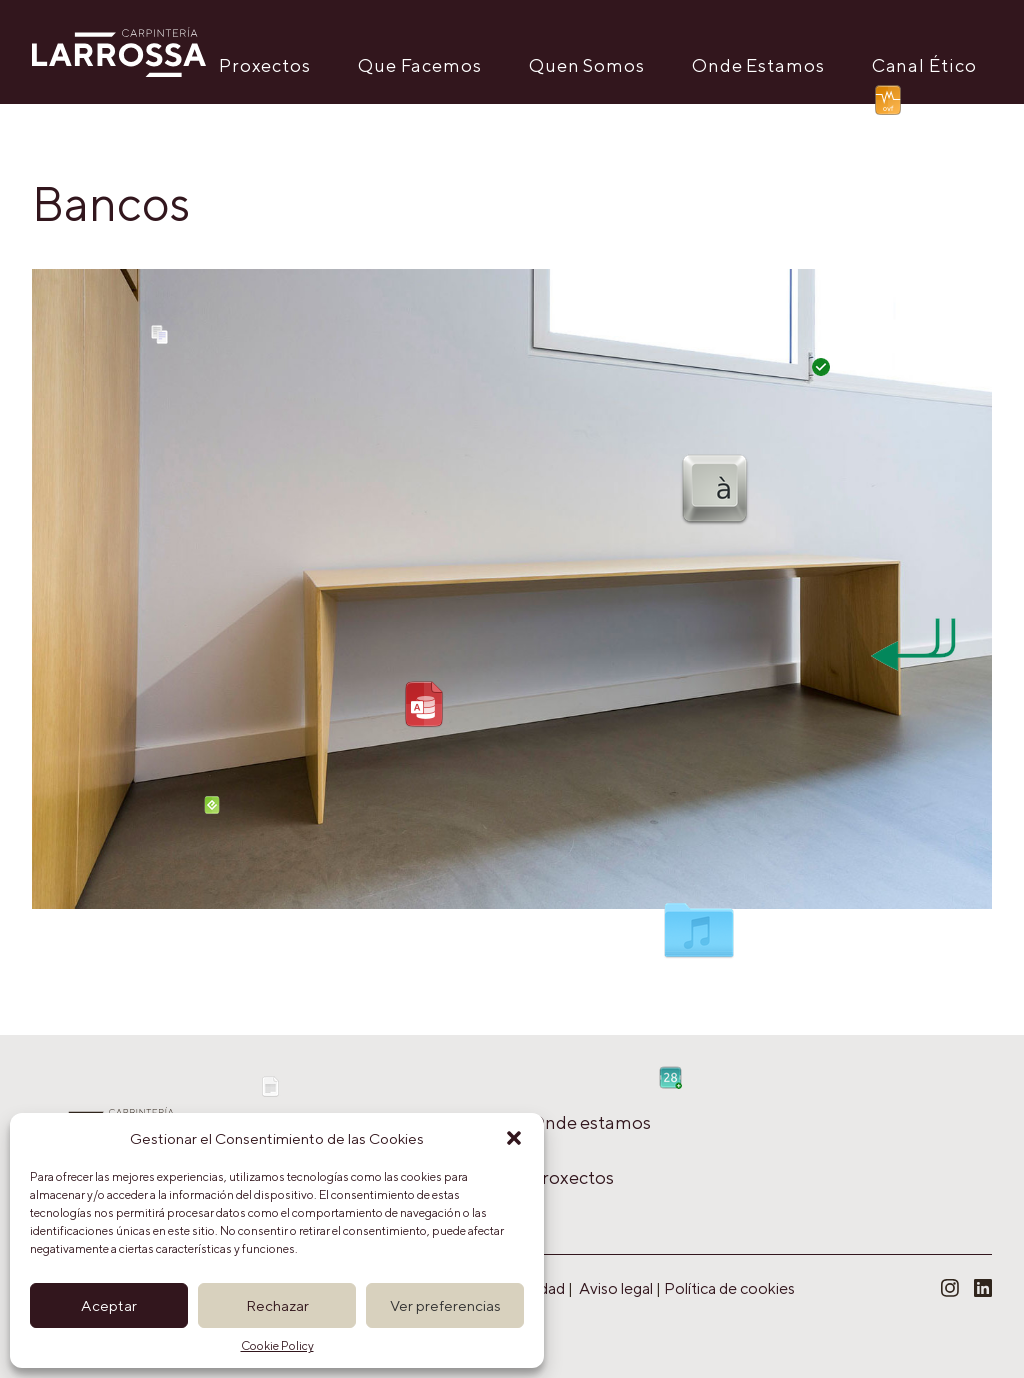 This screenshot has height=1378, width=1024. I want to click on a VirtualBox OVF virtual machine file, so click(888, 100).